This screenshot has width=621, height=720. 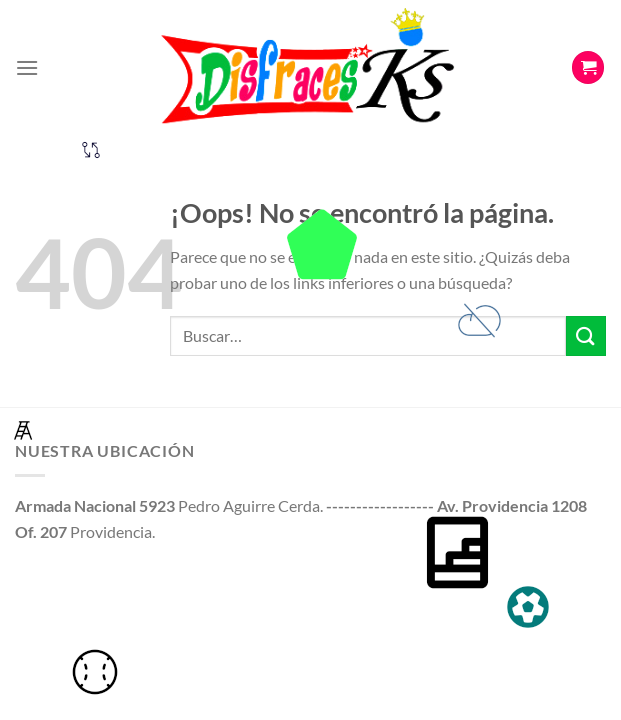 I want to click on indicates a pentagon shape or geometric element, so click(x=322, y=247).